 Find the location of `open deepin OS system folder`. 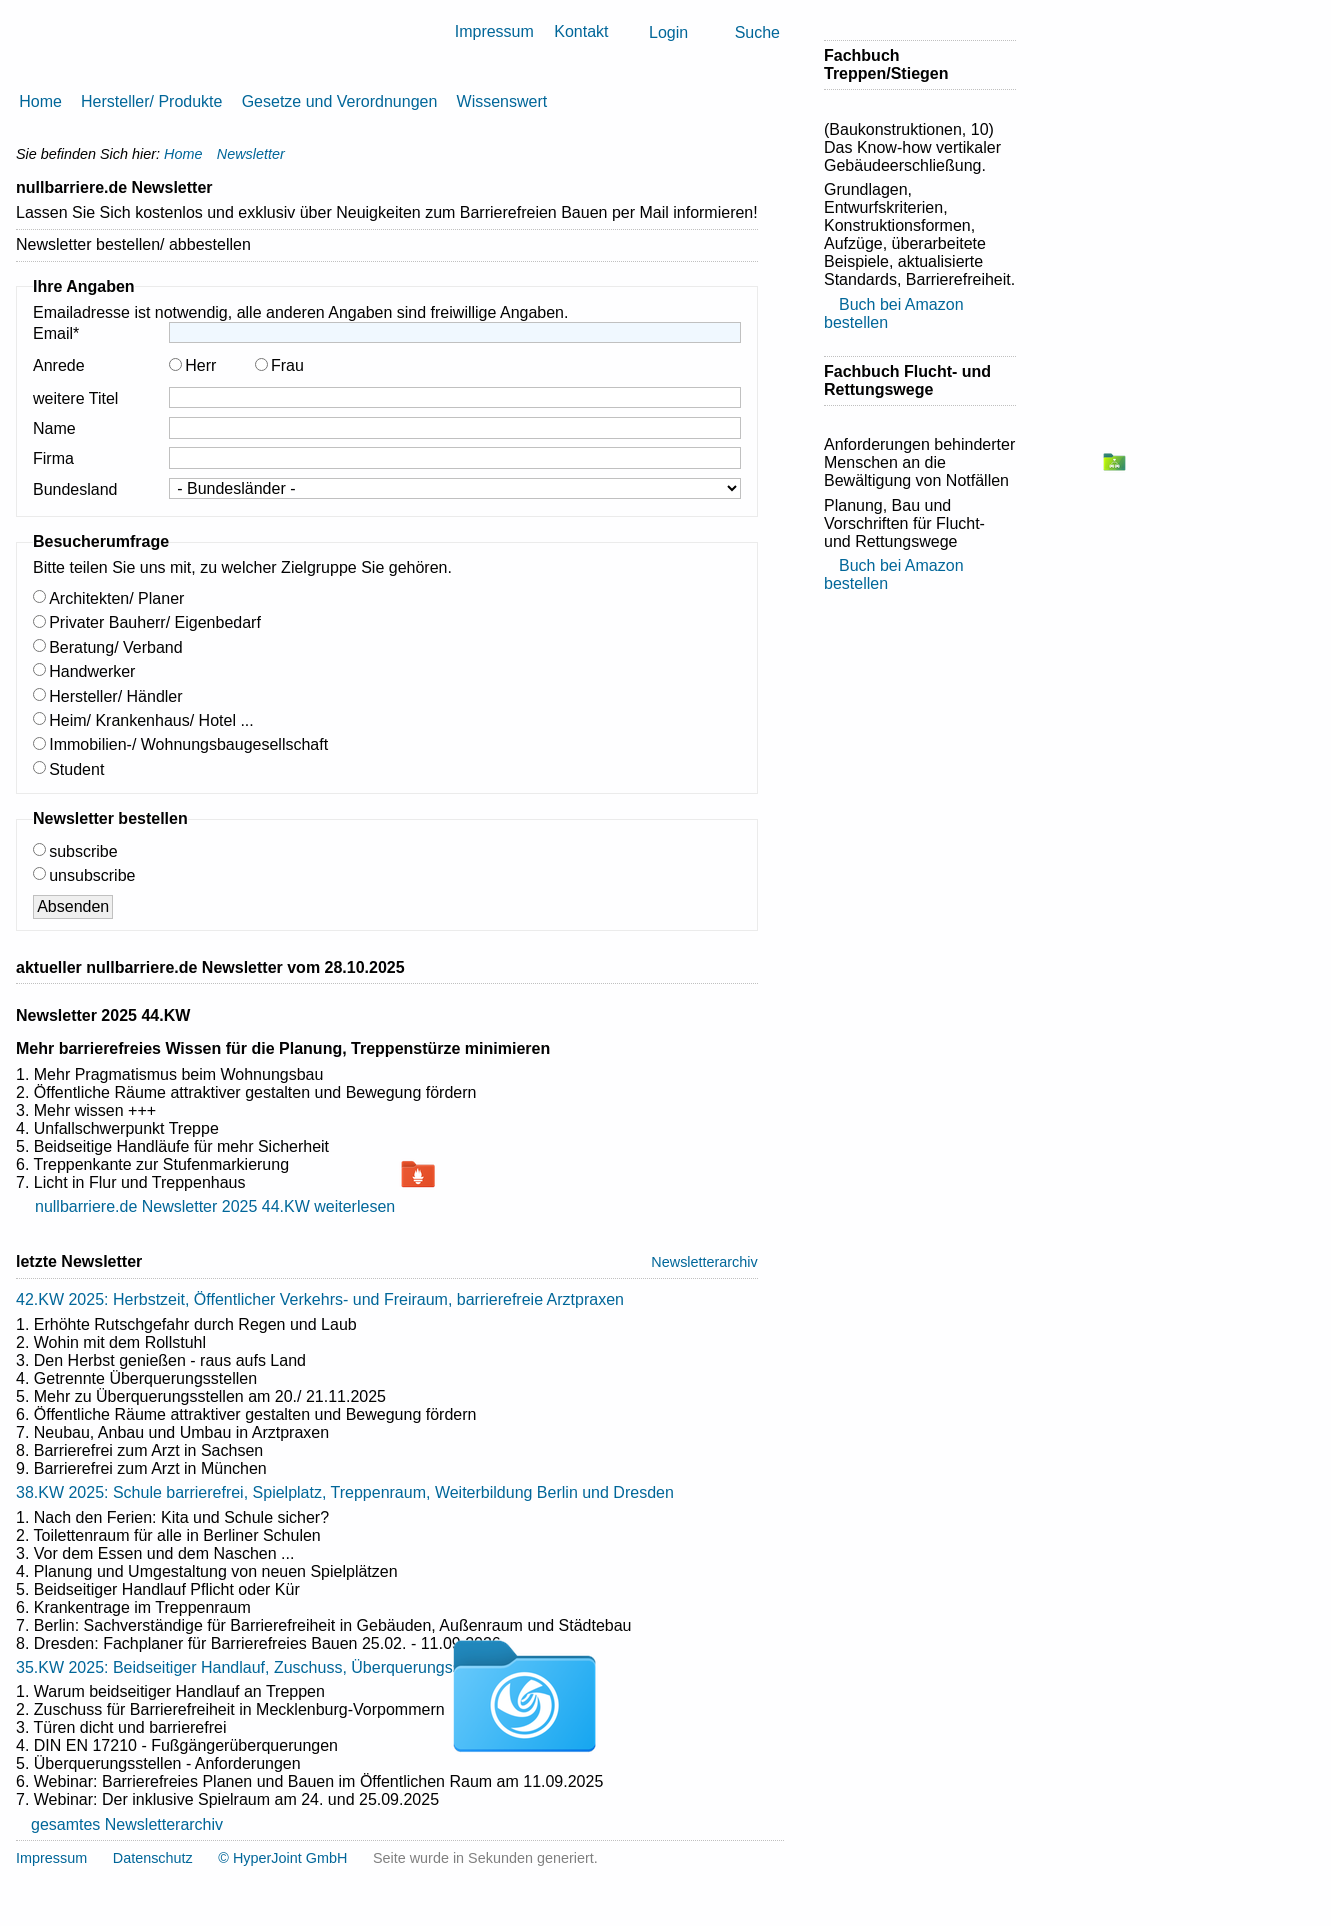

open deepin OS system folder is located at coordinates (524, 1700).